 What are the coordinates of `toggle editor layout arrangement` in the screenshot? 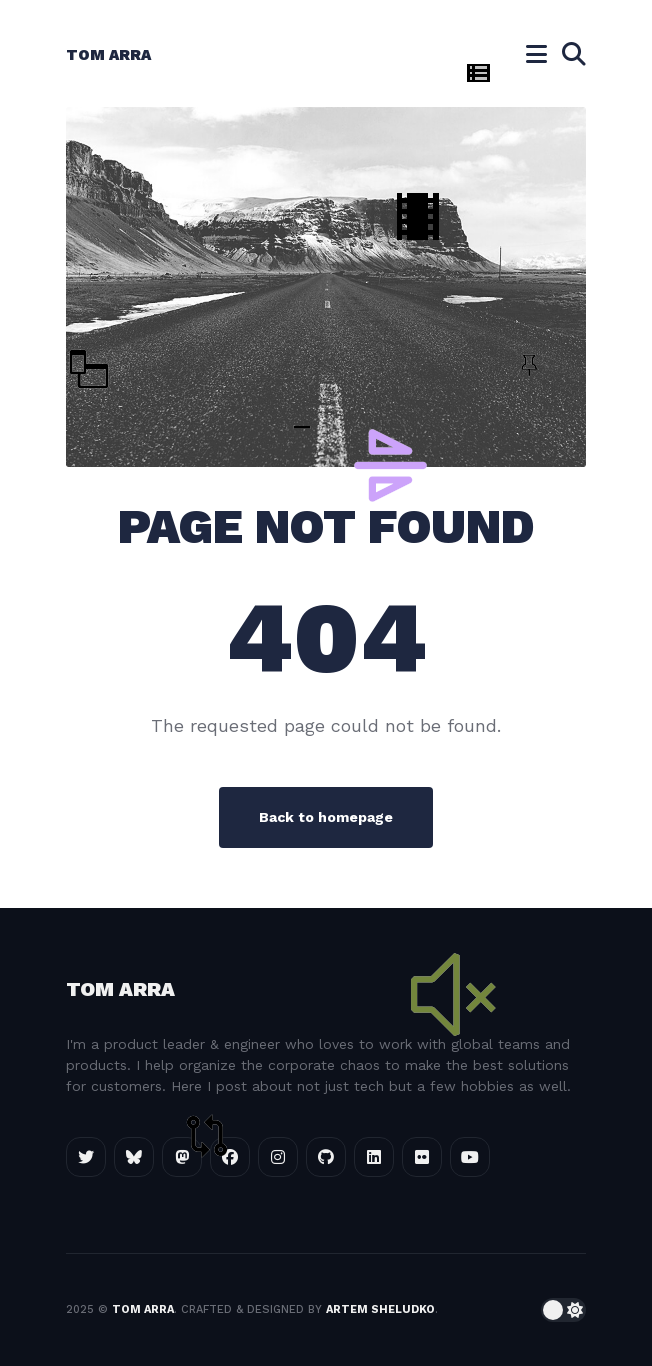 It's located at (89, 369).